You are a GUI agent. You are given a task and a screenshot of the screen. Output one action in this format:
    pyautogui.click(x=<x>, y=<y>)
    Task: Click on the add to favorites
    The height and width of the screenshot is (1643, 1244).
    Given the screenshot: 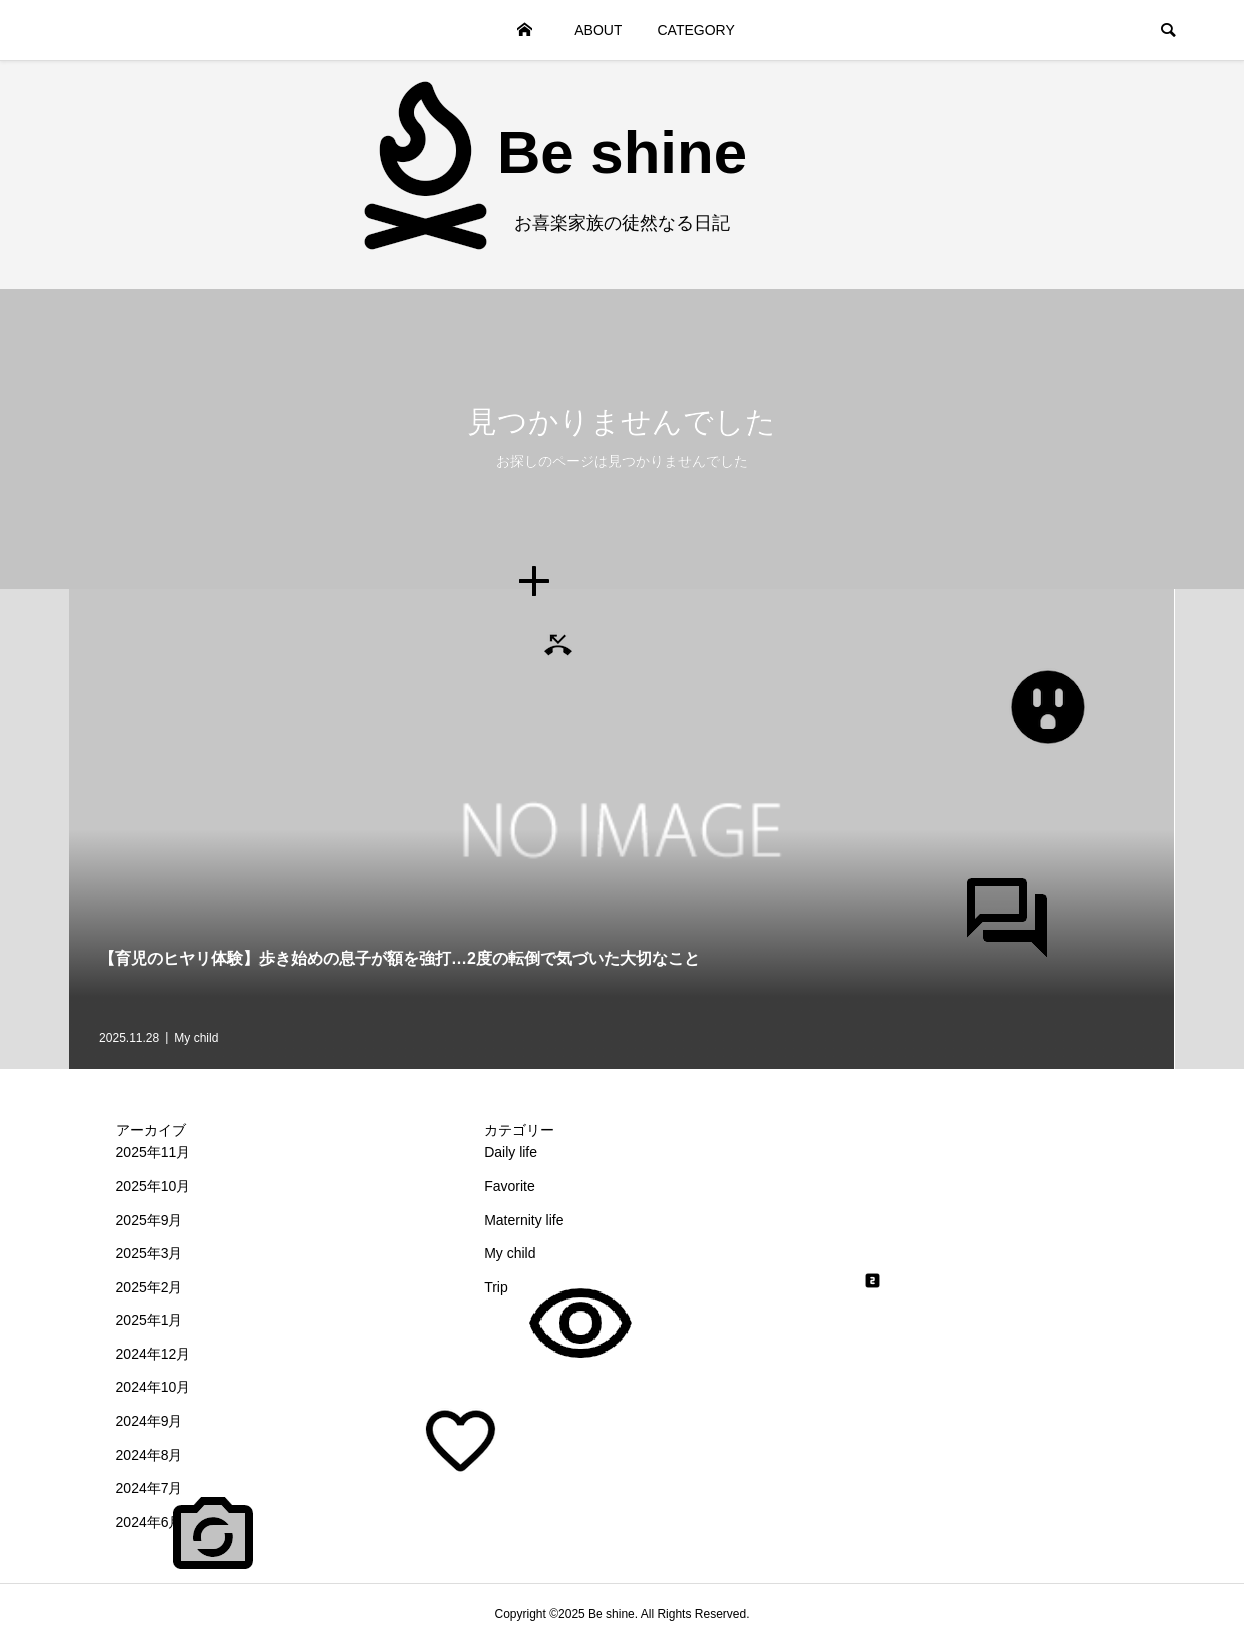 What is the action you would take?
    pyautogui.click(x=460, y=1441)
    